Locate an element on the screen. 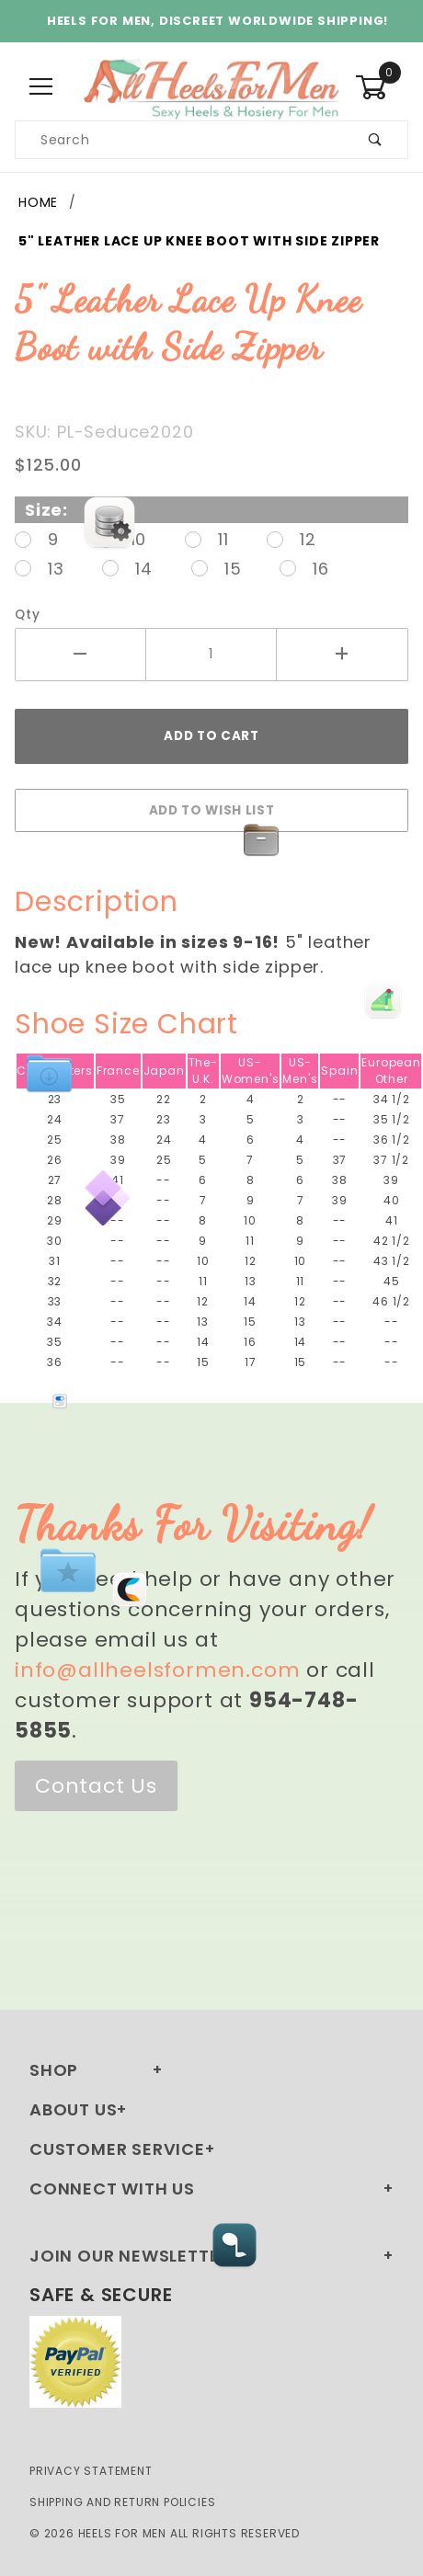  open your downloads folder is located at coordinates (49, 1073).